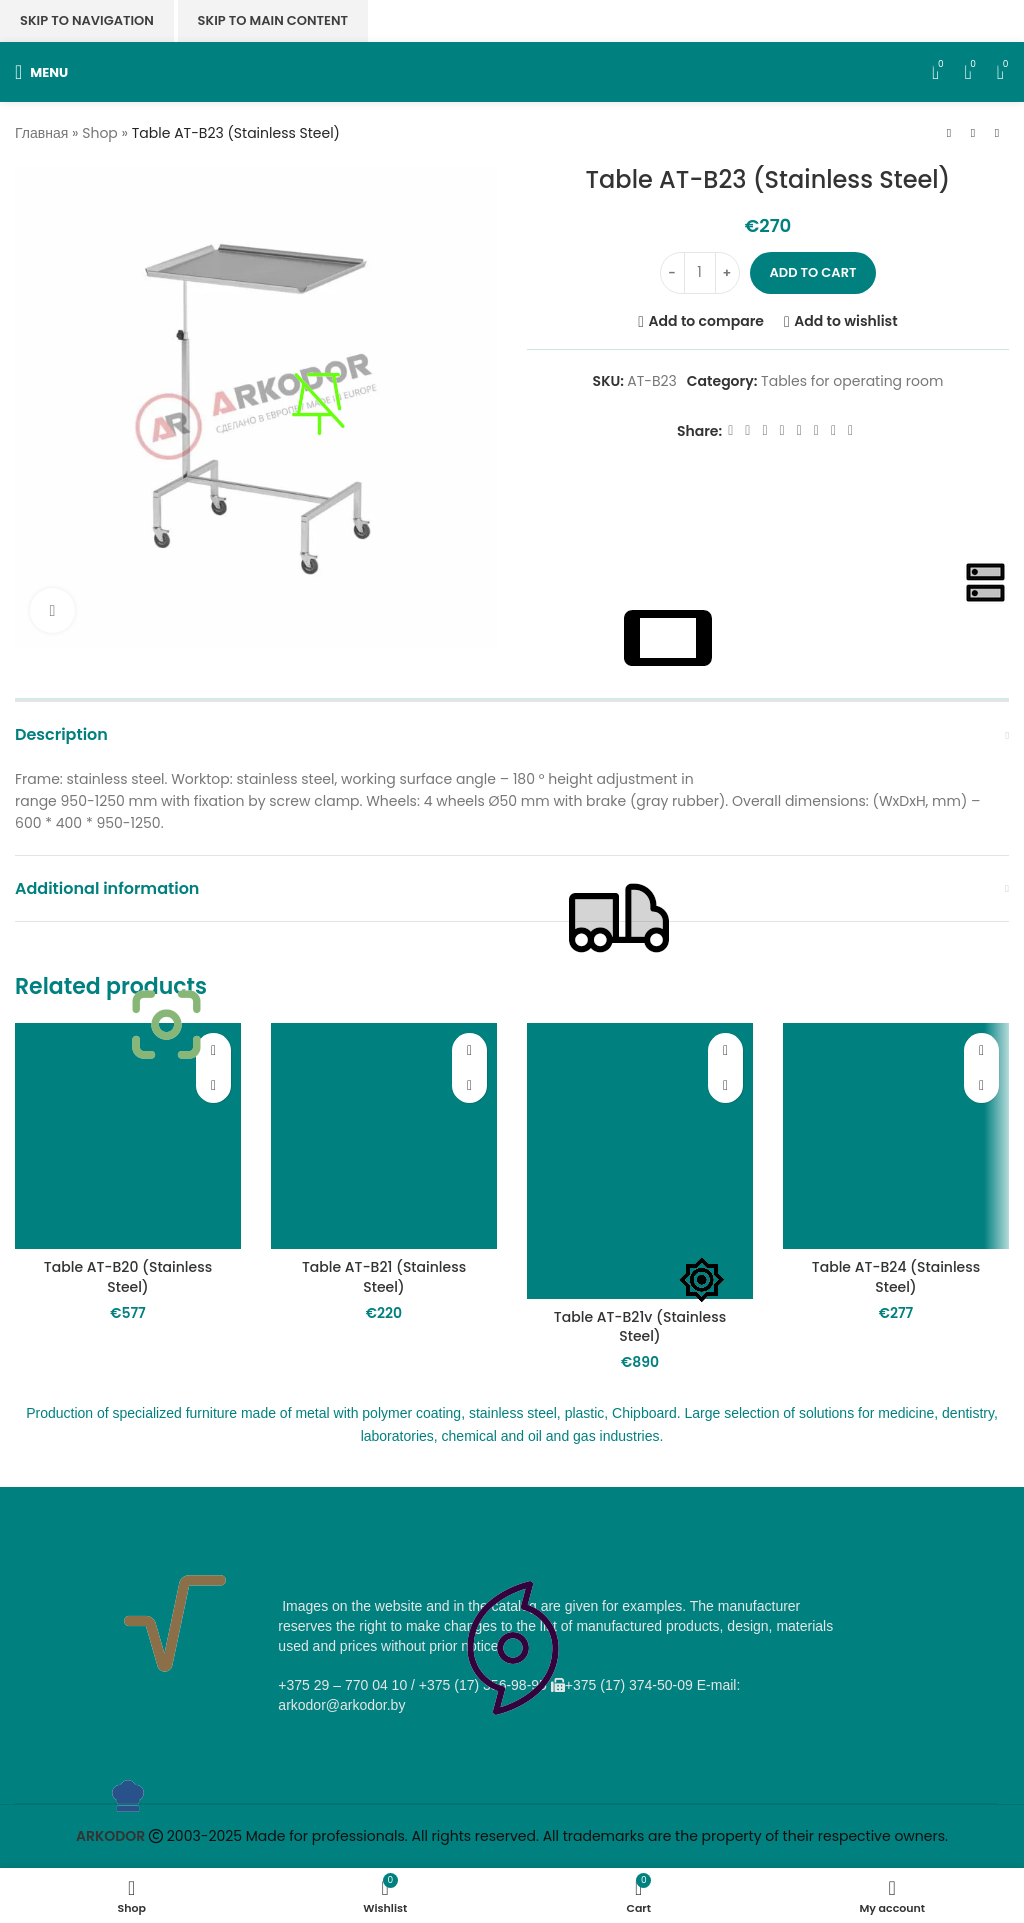  Describe the element at coordinates (702, 1280) in the screenshot. I see `increase screen brightness` at that location.